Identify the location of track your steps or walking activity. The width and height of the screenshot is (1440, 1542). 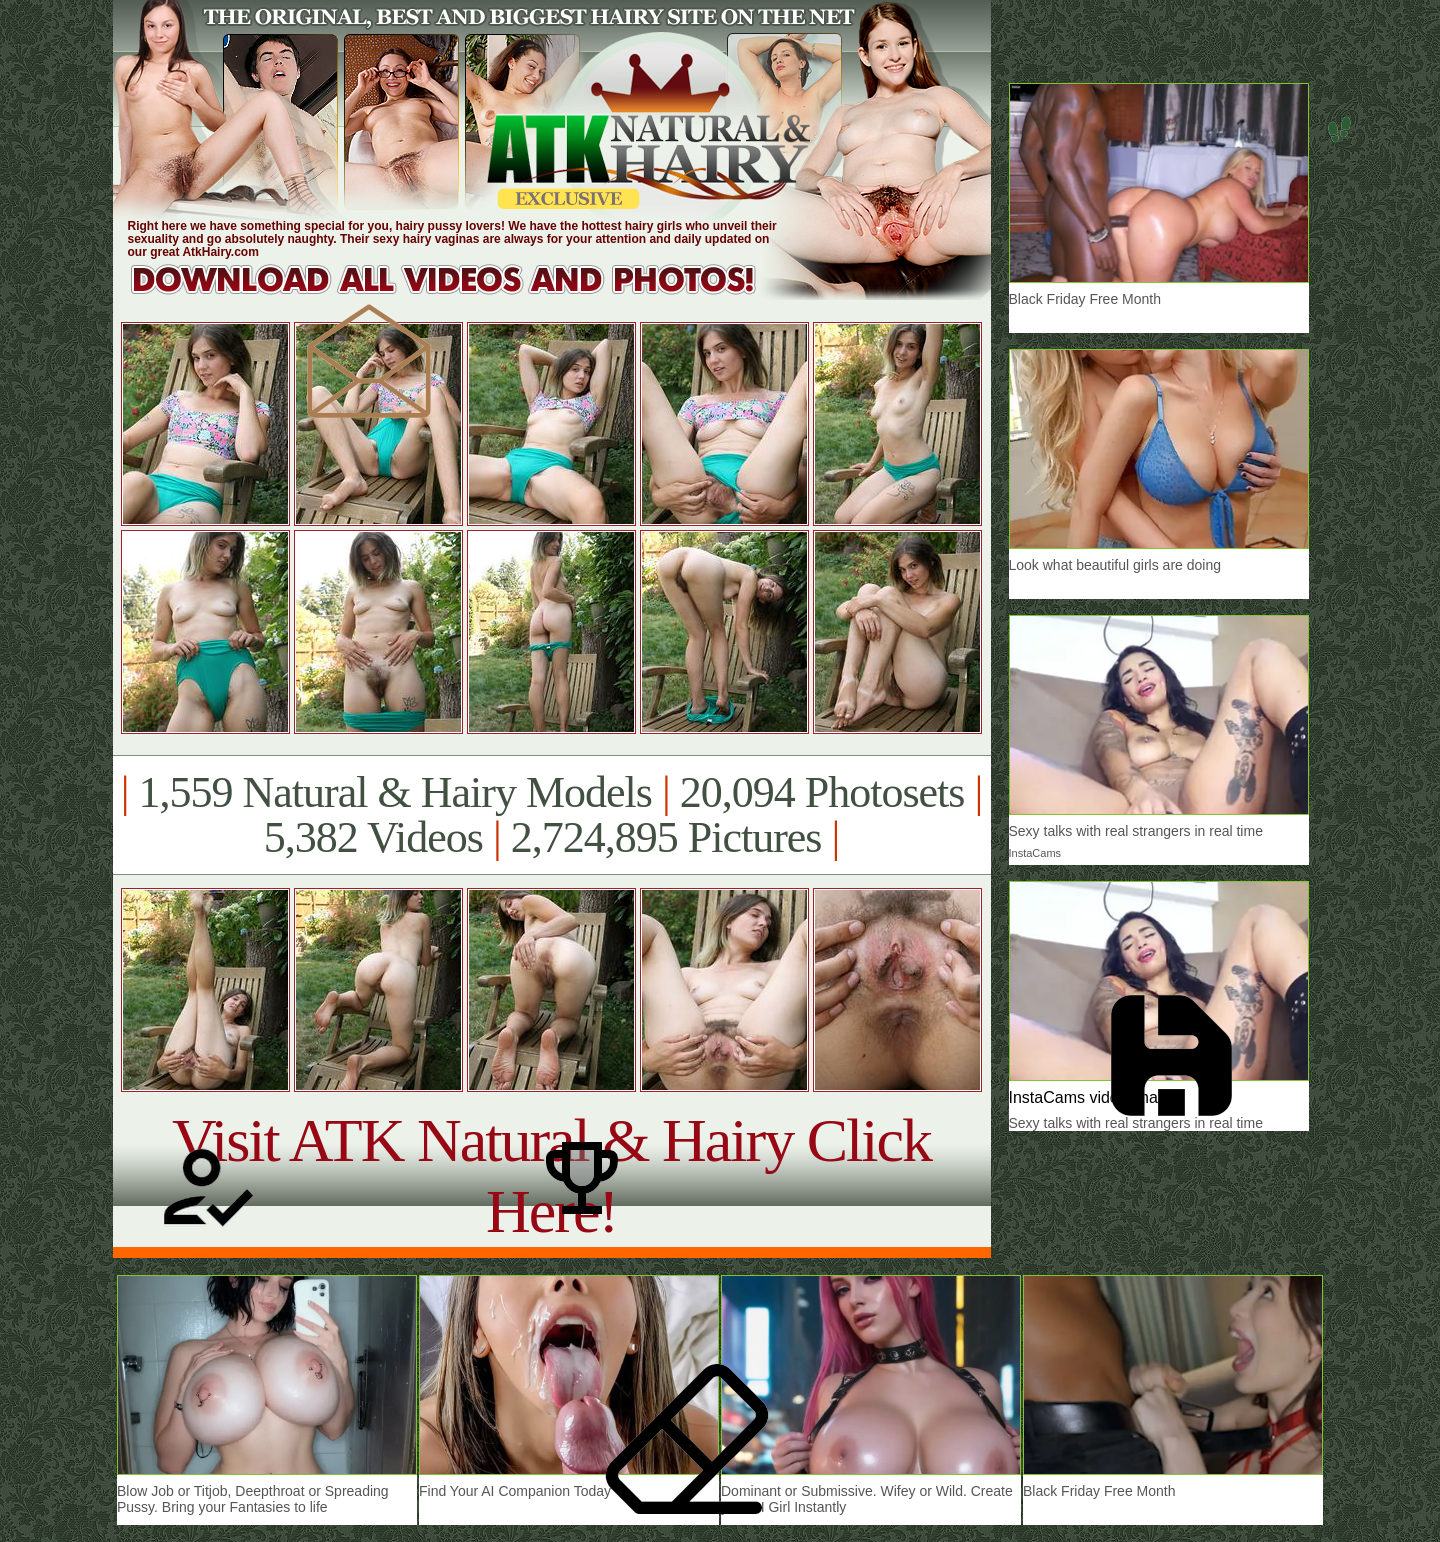
(1339, 129).